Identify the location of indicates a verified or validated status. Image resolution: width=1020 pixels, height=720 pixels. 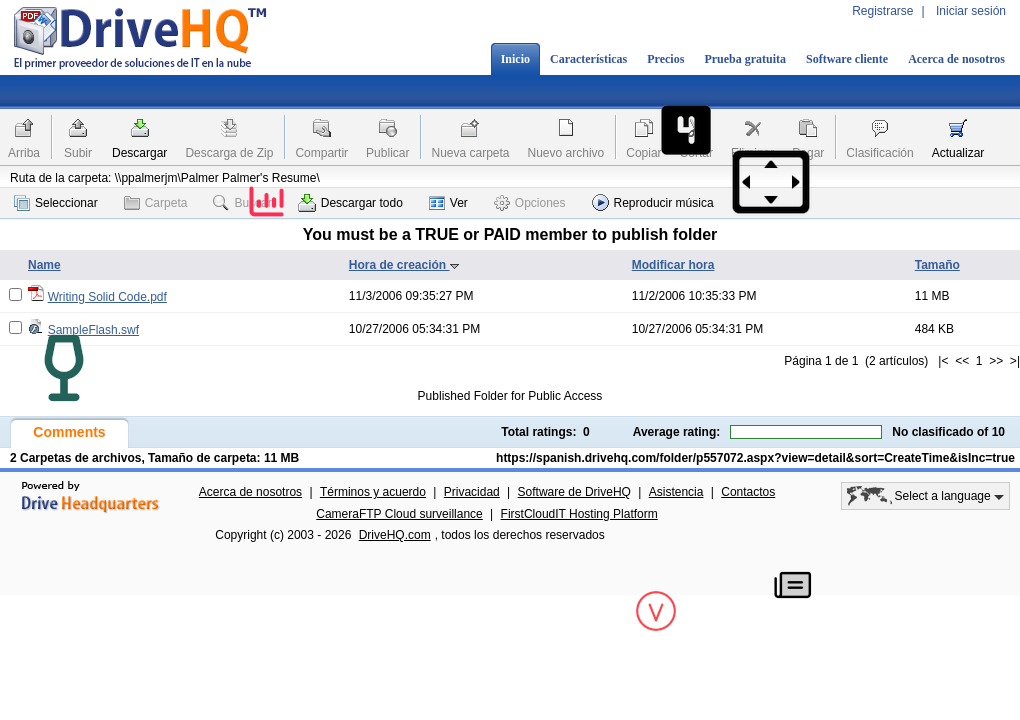
(656, 611).